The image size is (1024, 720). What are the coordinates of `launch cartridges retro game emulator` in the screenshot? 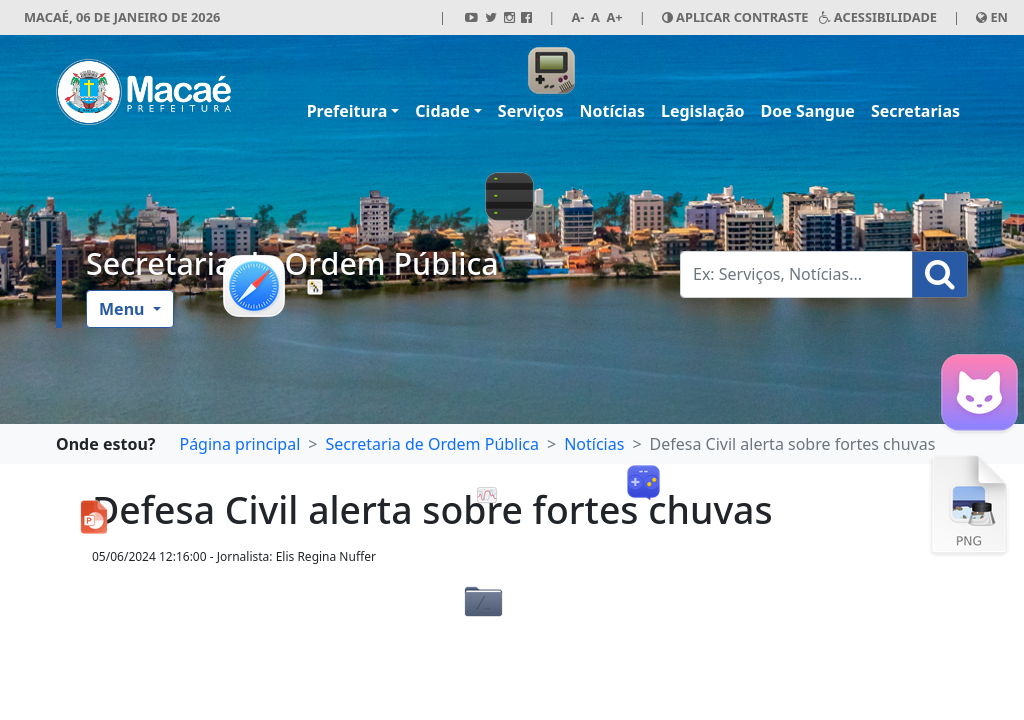 It's located at (551, 70).